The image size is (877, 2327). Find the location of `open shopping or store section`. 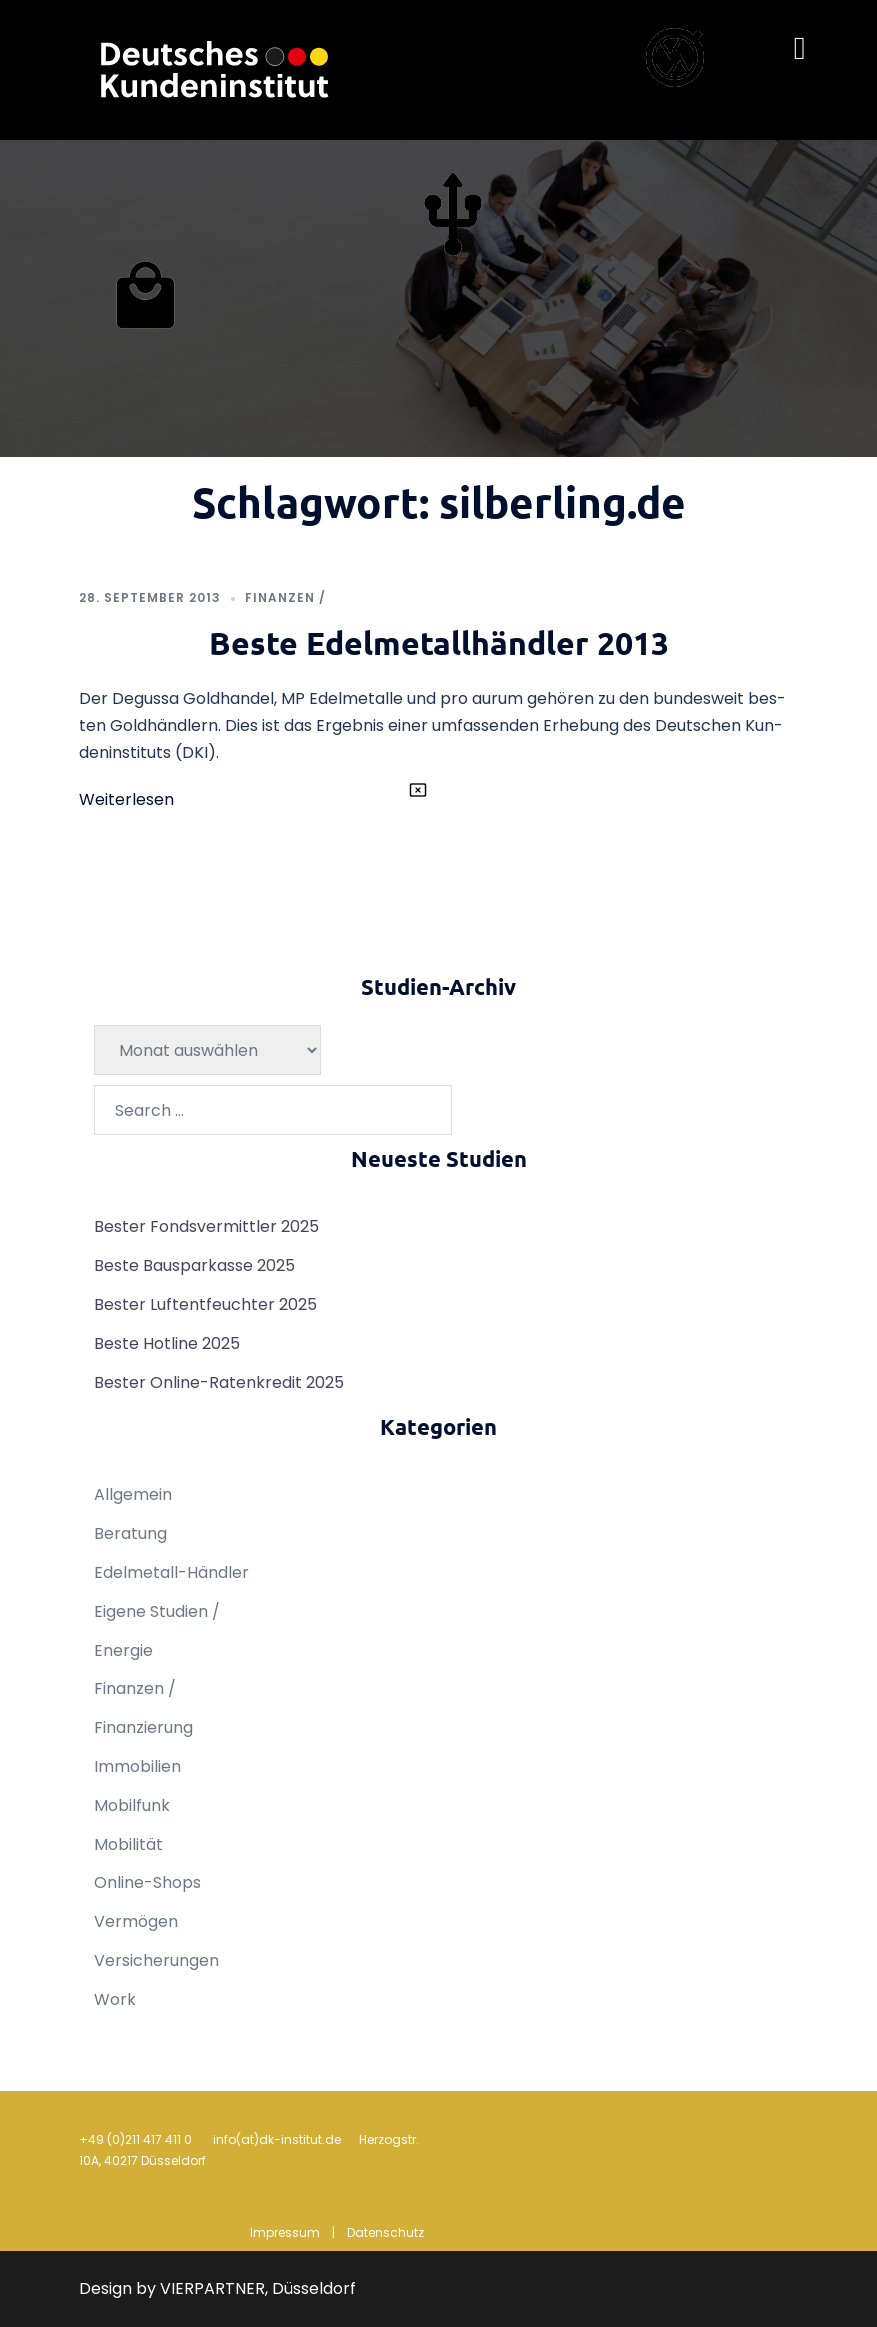

open shopping or store section is located at coordinates (145, 296).